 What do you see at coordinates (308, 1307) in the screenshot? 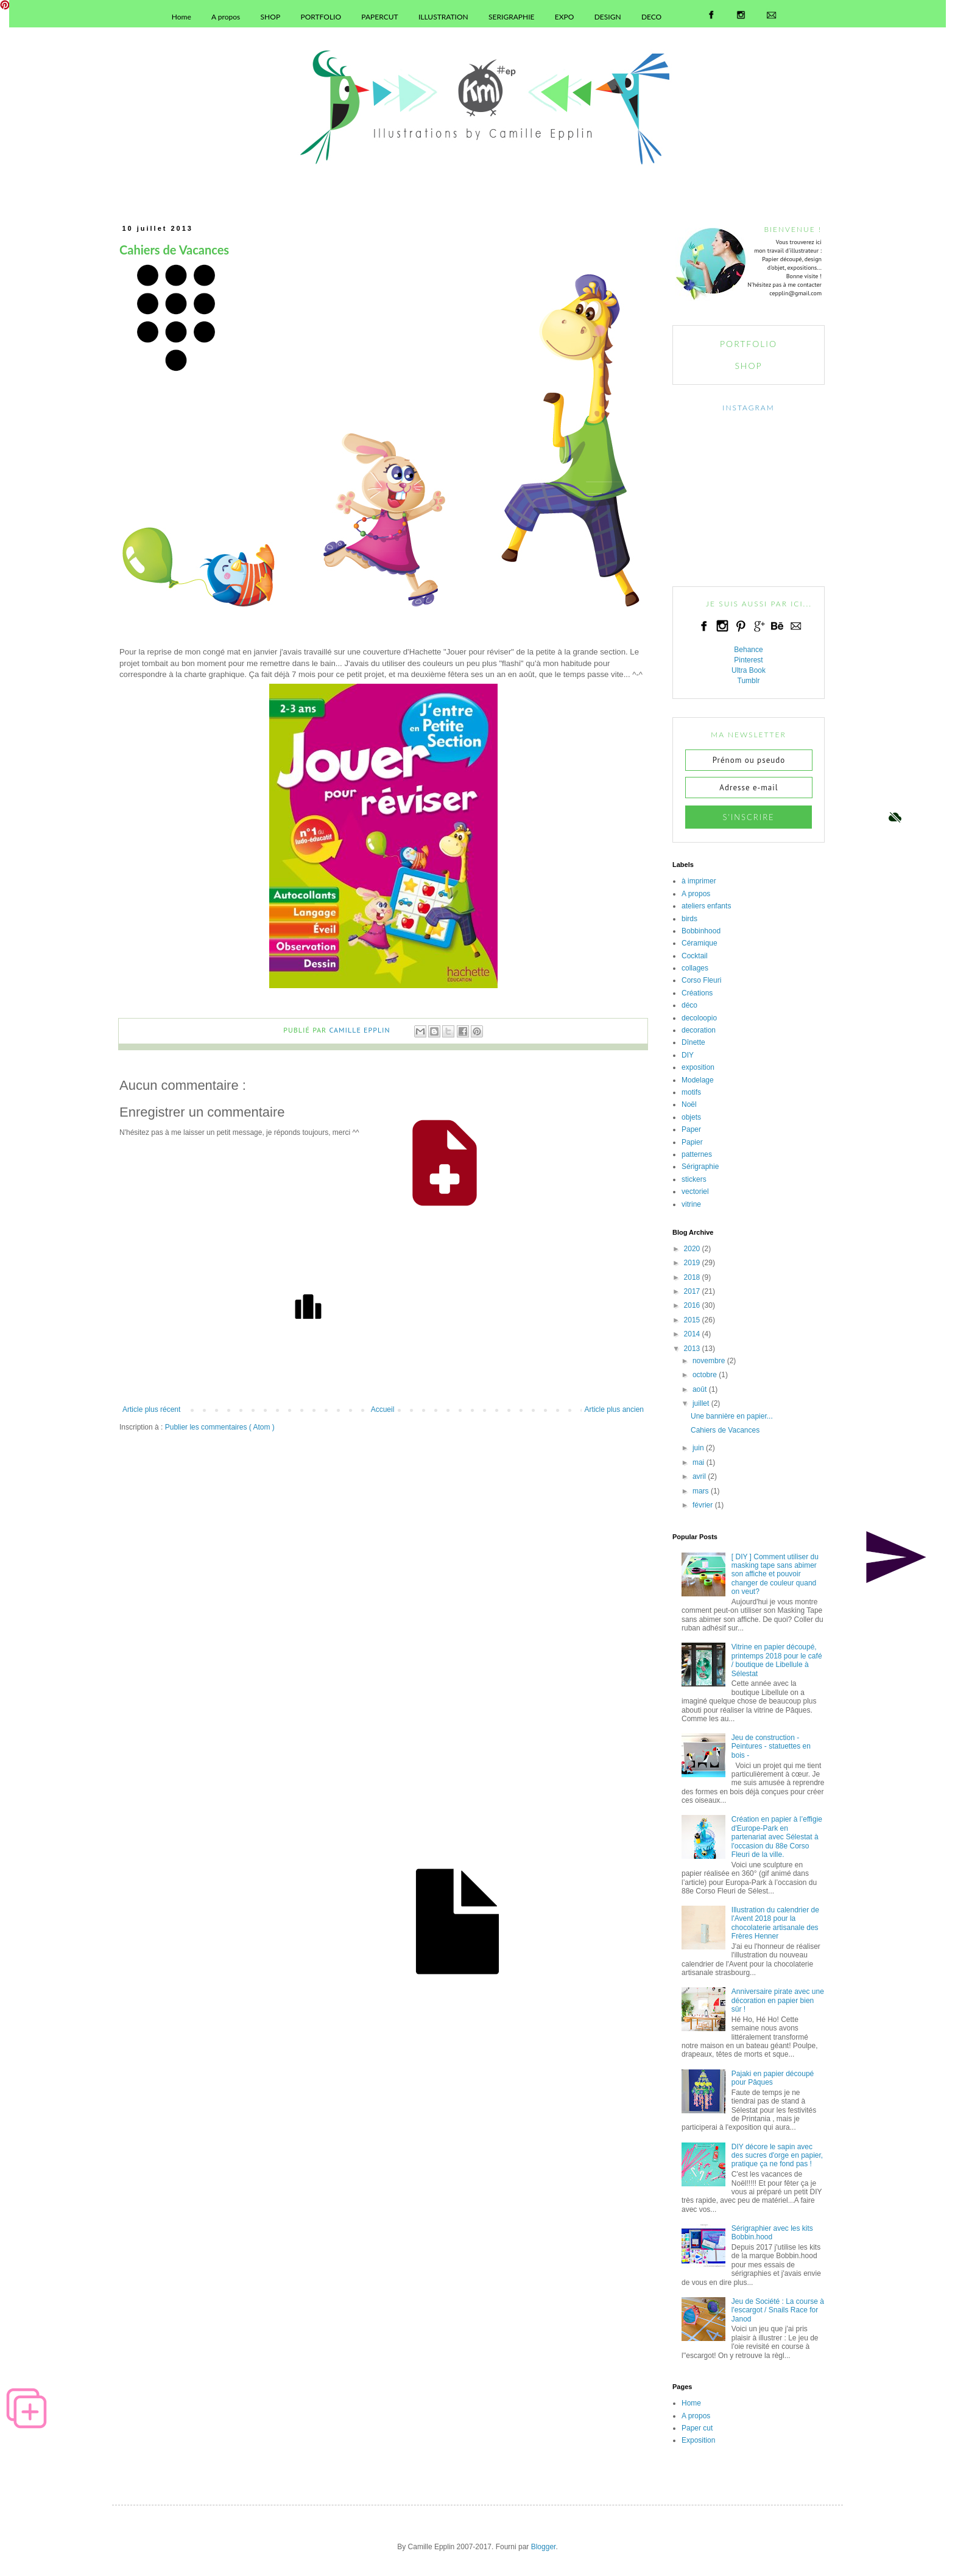
I see `view leaderboard or rankings` at bounding box center [308, 1307].